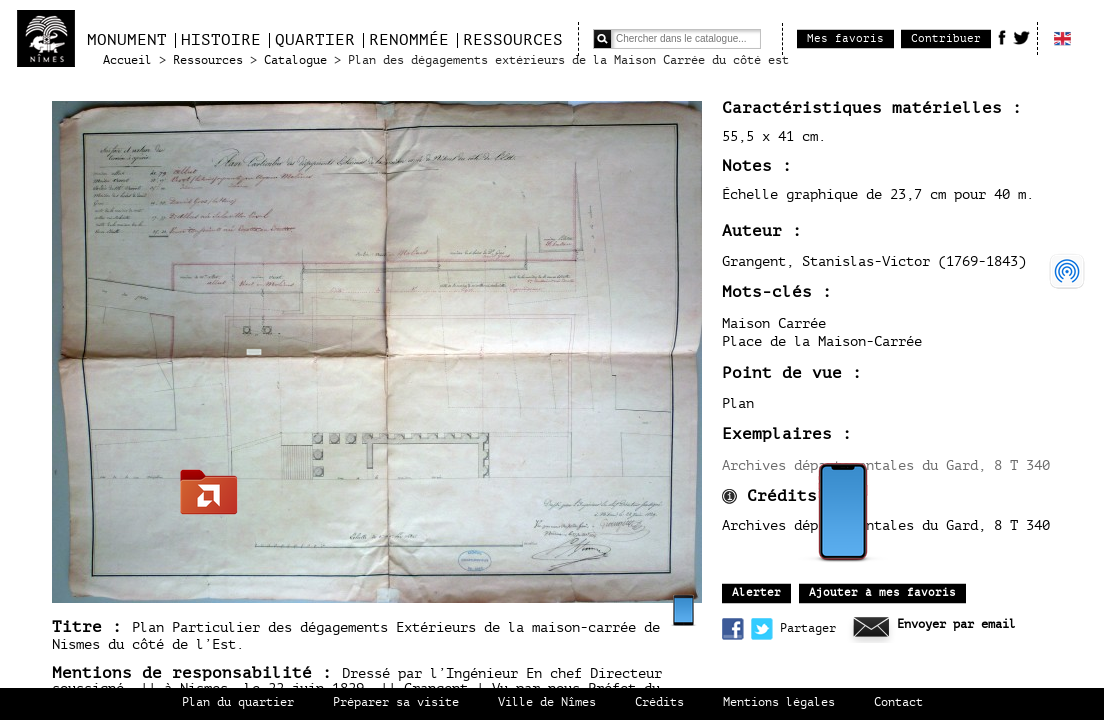 The height and width of the screenshot is (720, 1104). What do you see at coordinates (683, 607) in the screenshot?
I see `iPad mini device connected to your system` at bounding box center [683, 607].